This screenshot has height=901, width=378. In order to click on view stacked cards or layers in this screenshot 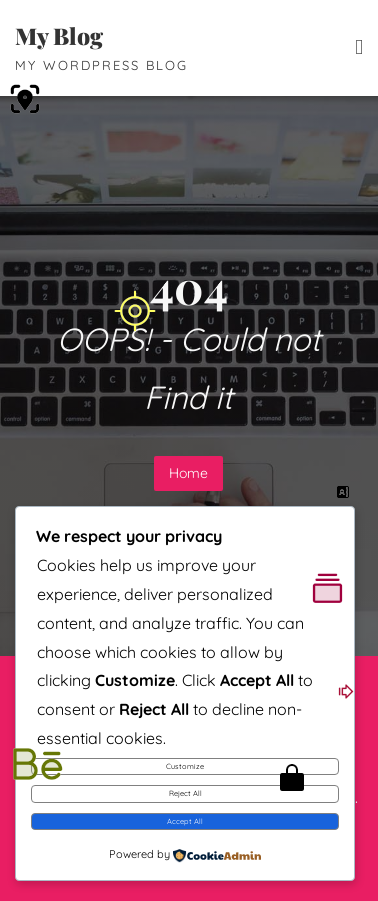, I will do `click(327, 589)`.